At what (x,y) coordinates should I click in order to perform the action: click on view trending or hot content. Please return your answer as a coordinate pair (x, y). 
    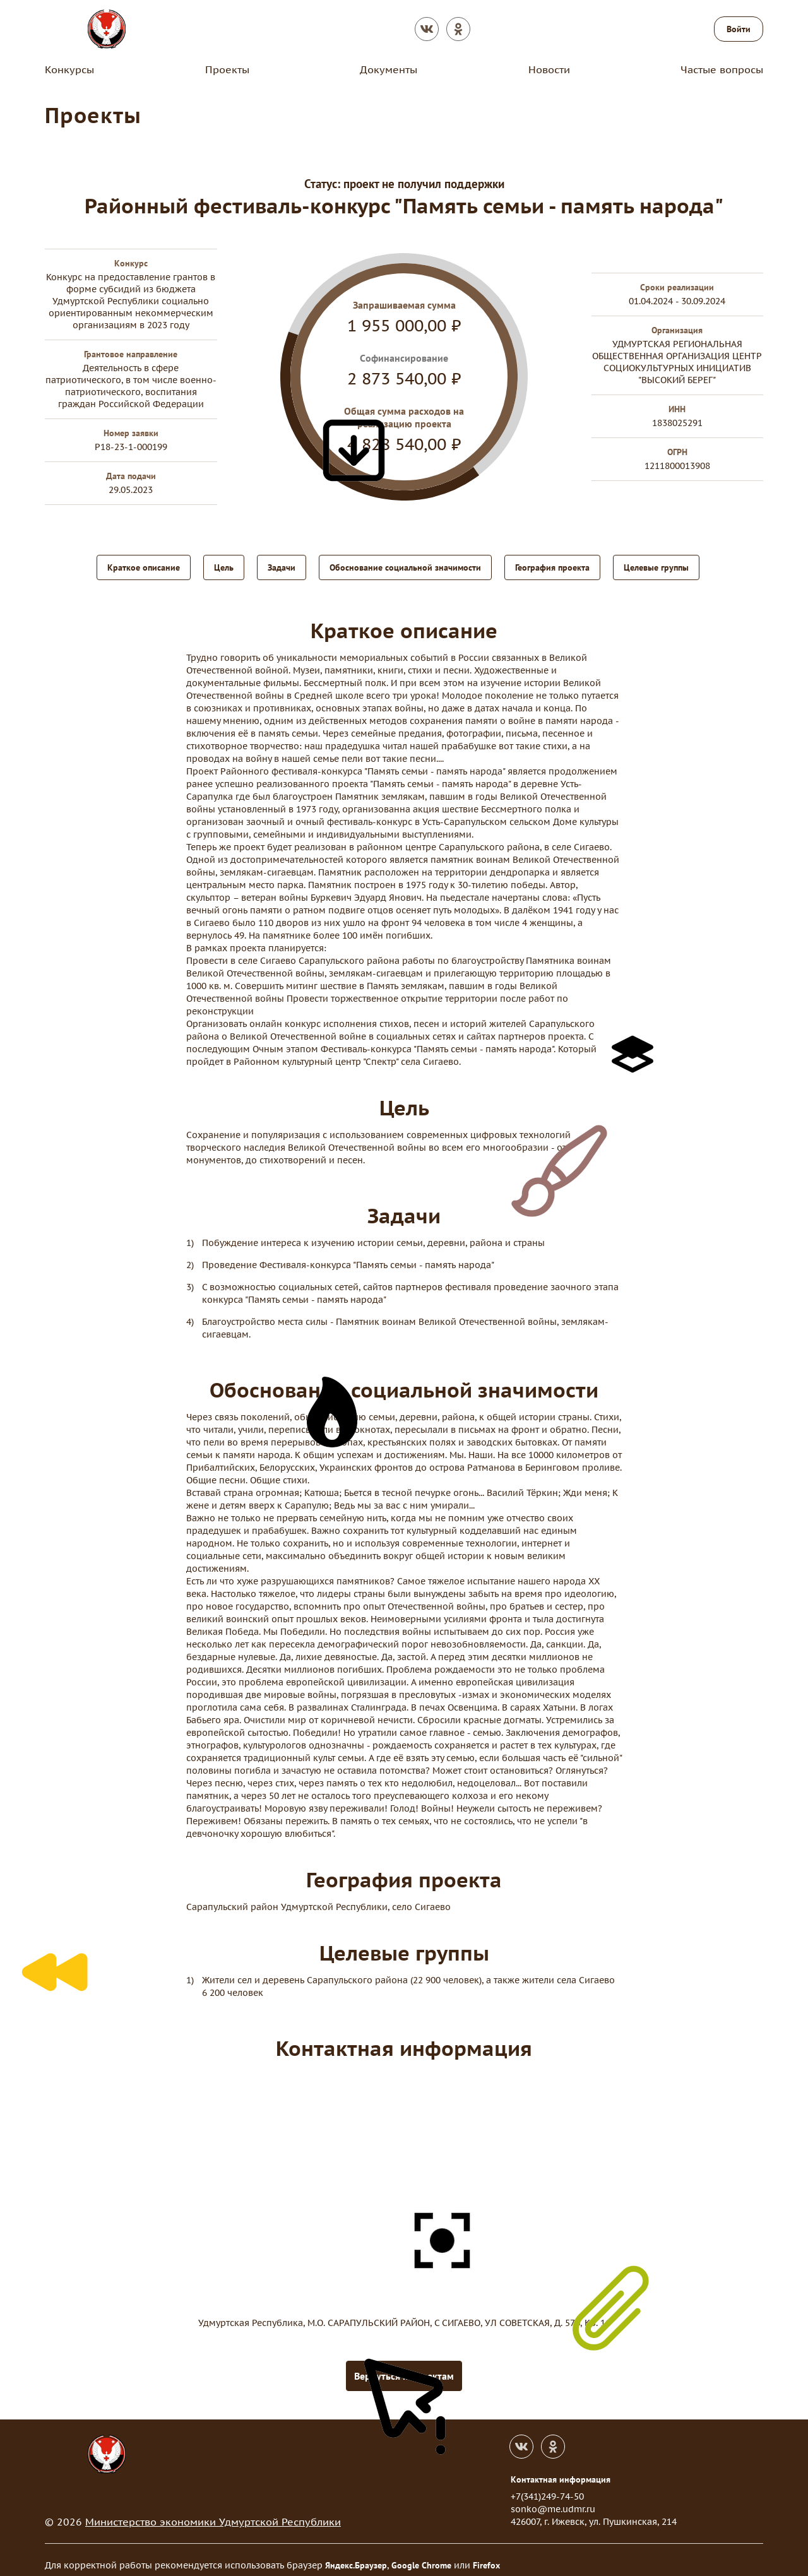
    Looking at the image, I should click on (332, 1412).